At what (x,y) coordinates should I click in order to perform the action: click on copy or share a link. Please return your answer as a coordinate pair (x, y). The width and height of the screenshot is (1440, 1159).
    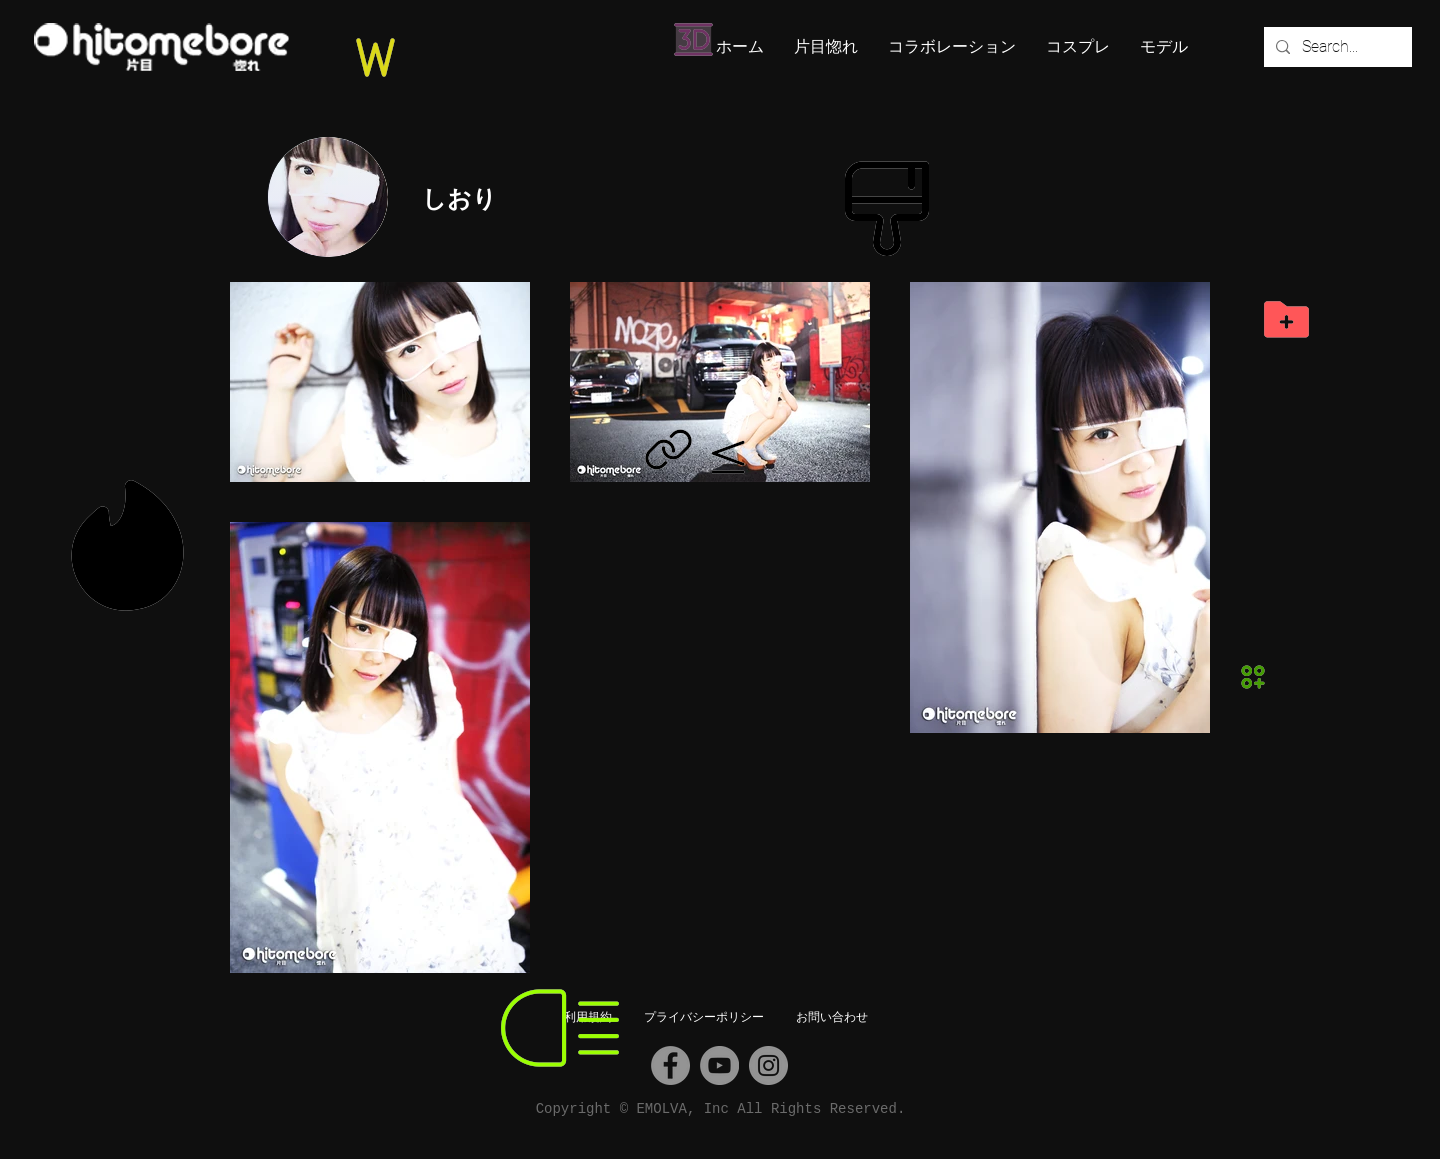
    Looking at the image, I should click on (668, 449).